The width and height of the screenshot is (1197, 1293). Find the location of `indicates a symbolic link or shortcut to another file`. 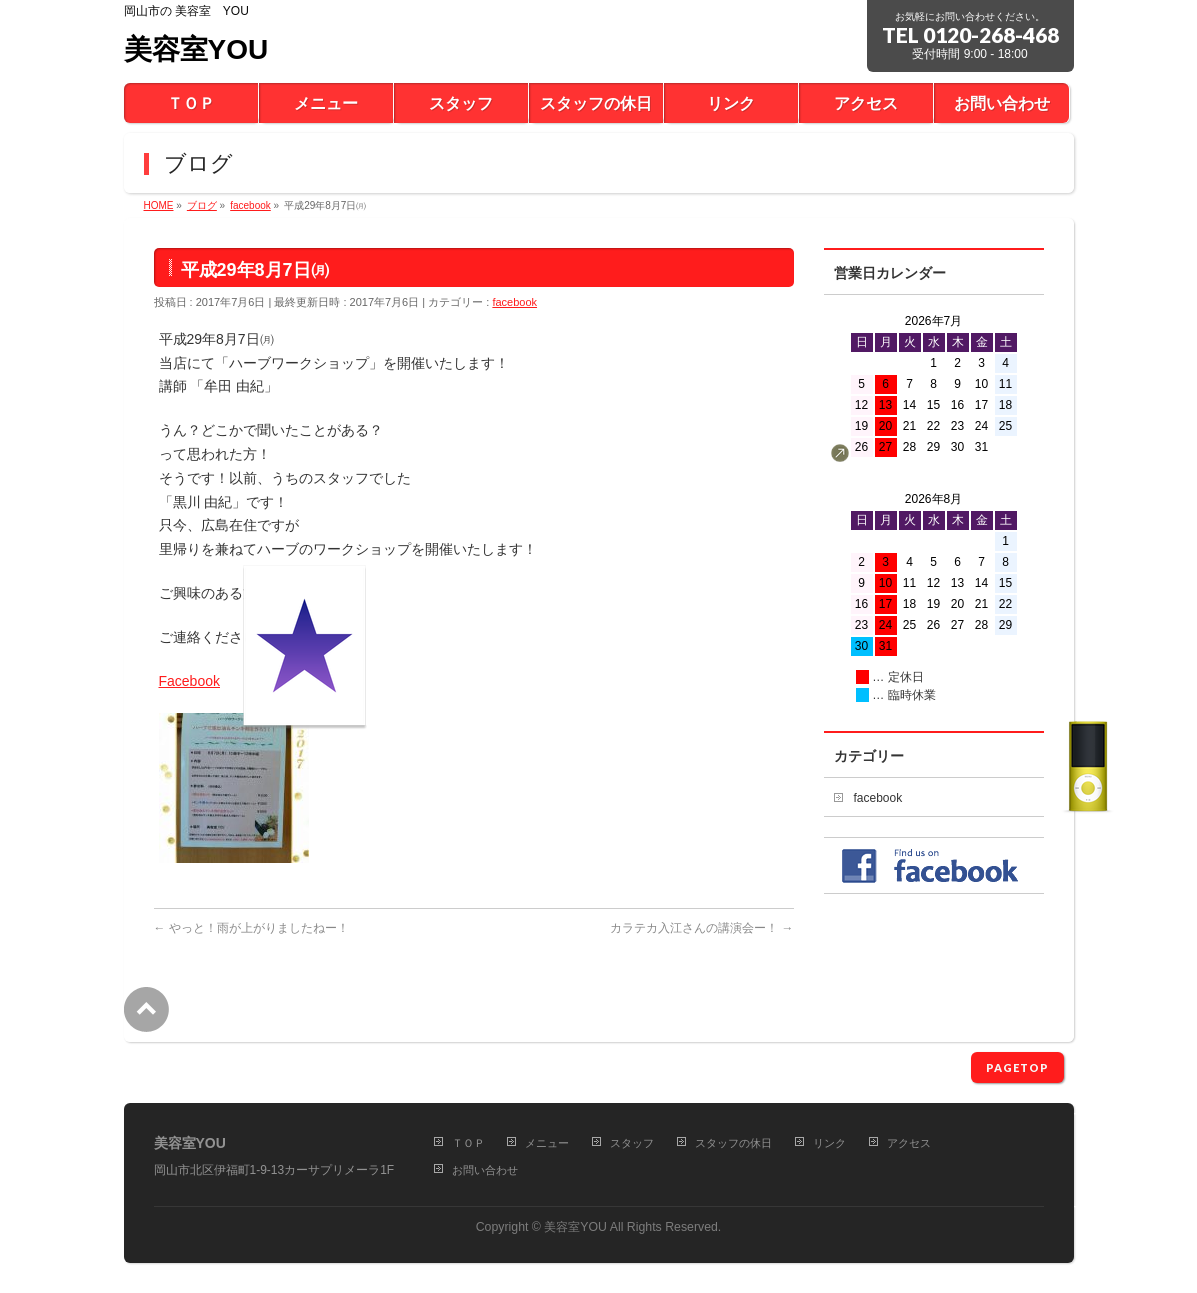

indicates a symbolic link or shortcut to another file is located at coordinates (840, 453).